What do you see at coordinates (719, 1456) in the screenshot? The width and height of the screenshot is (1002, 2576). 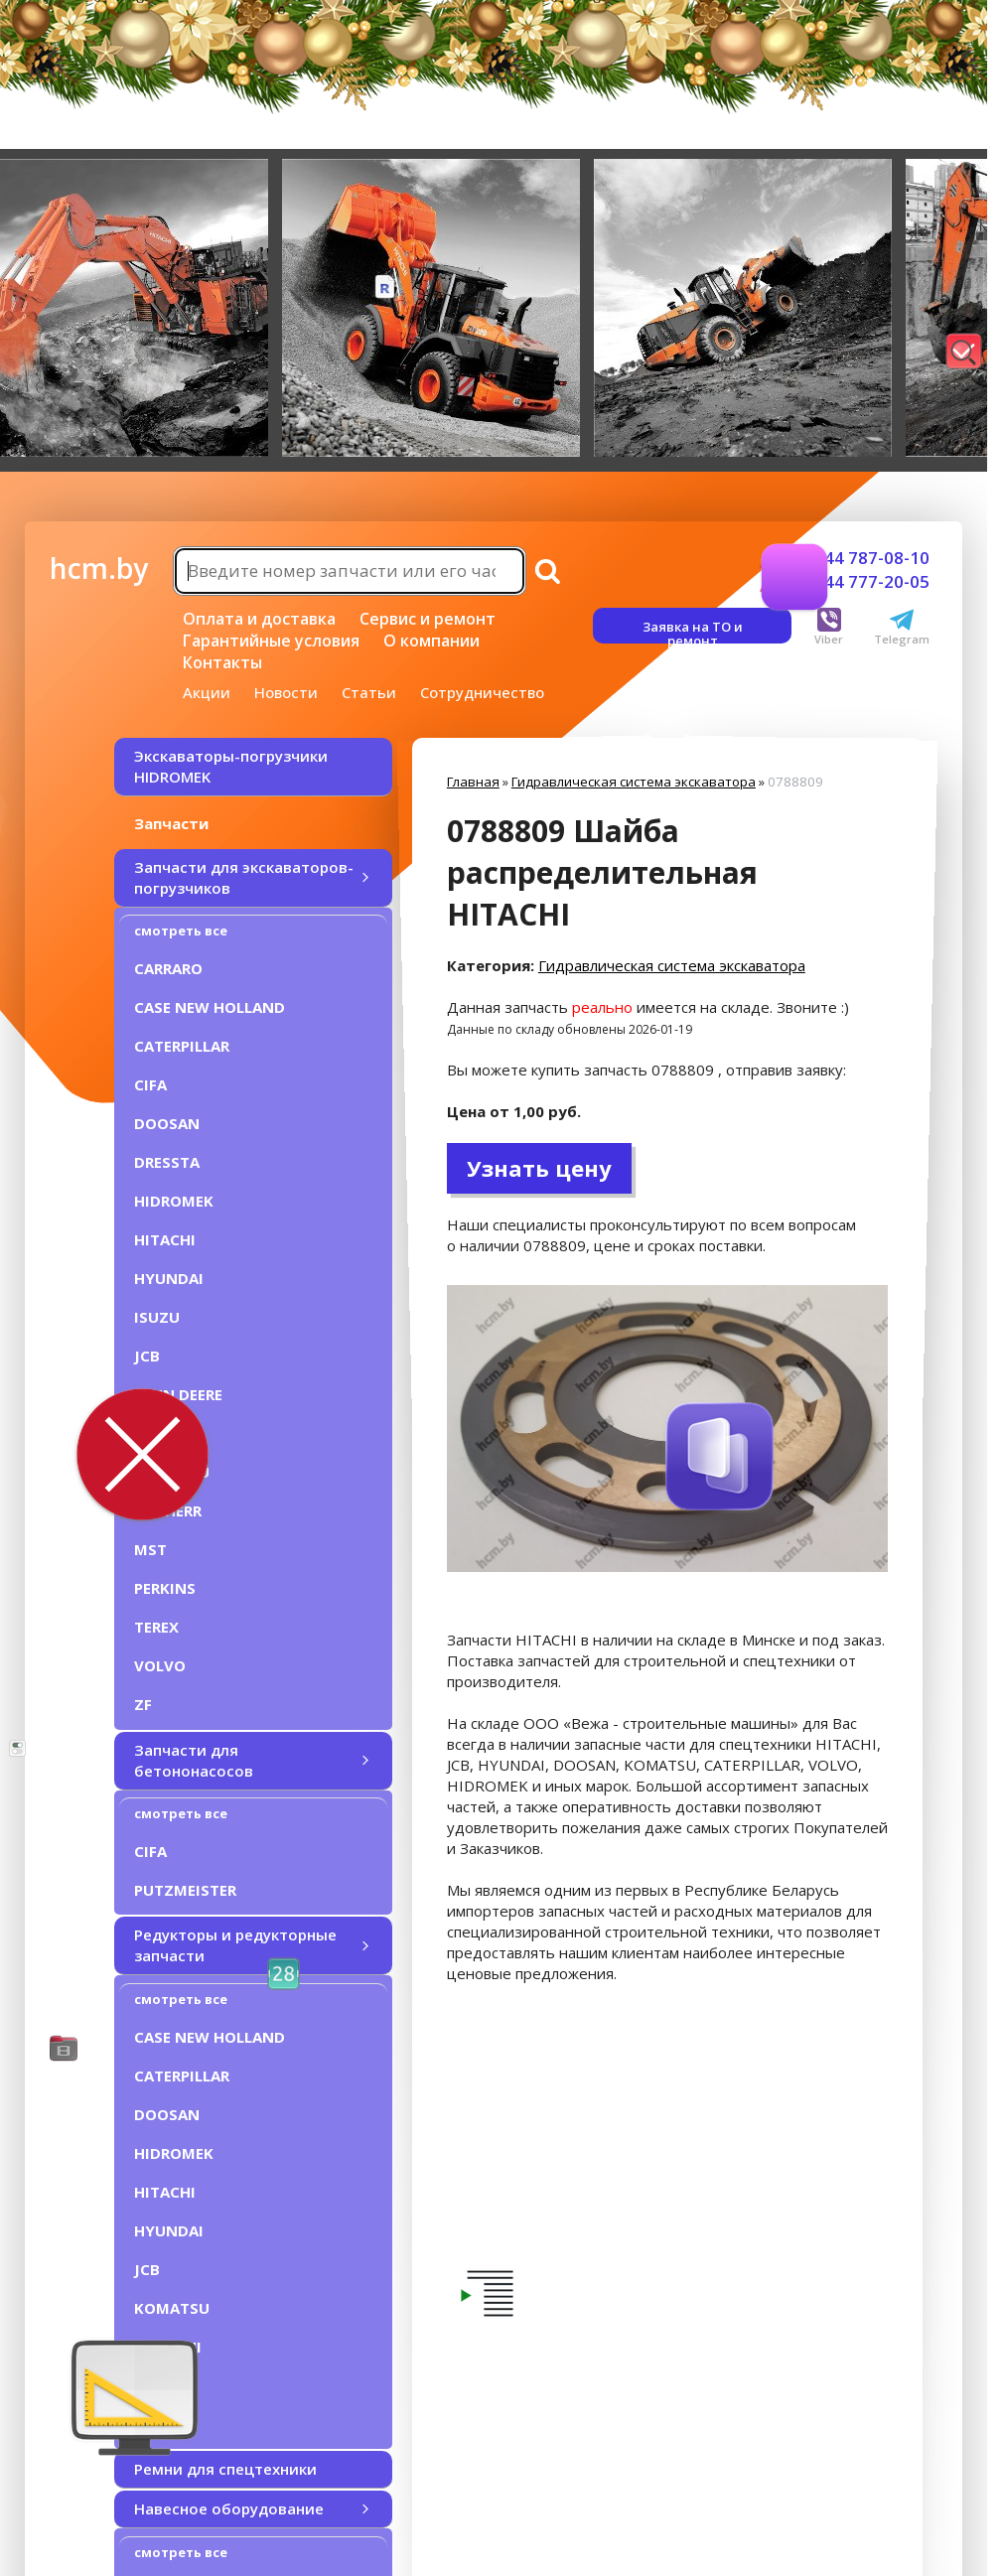 I see `open tuple for remote pair programming` at bounding box center [719, 1456].